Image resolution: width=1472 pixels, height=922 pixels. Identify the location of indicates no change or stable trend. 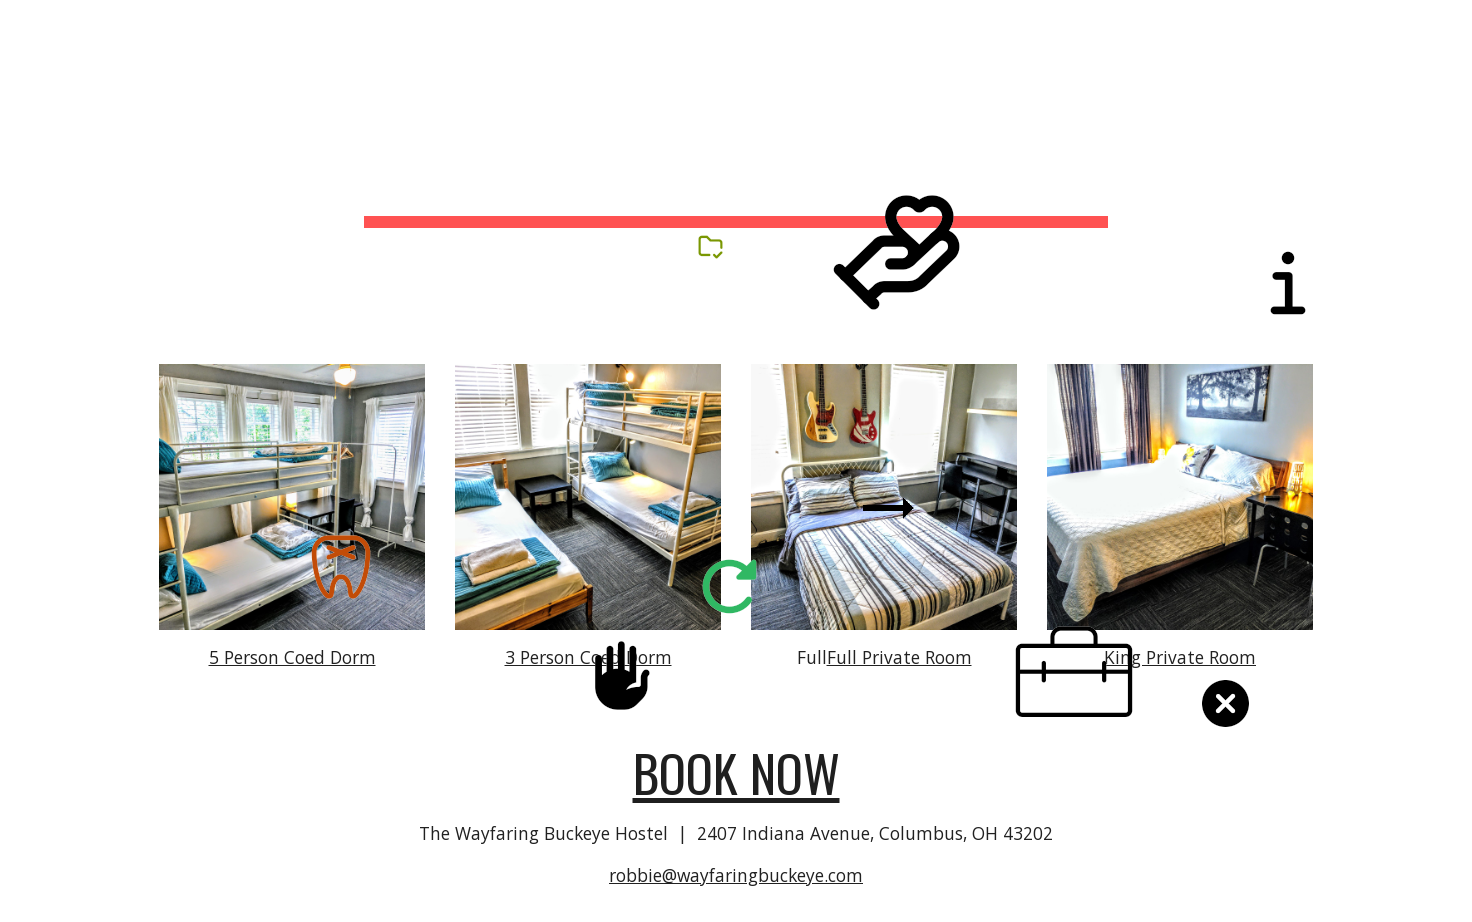
(887, 508).